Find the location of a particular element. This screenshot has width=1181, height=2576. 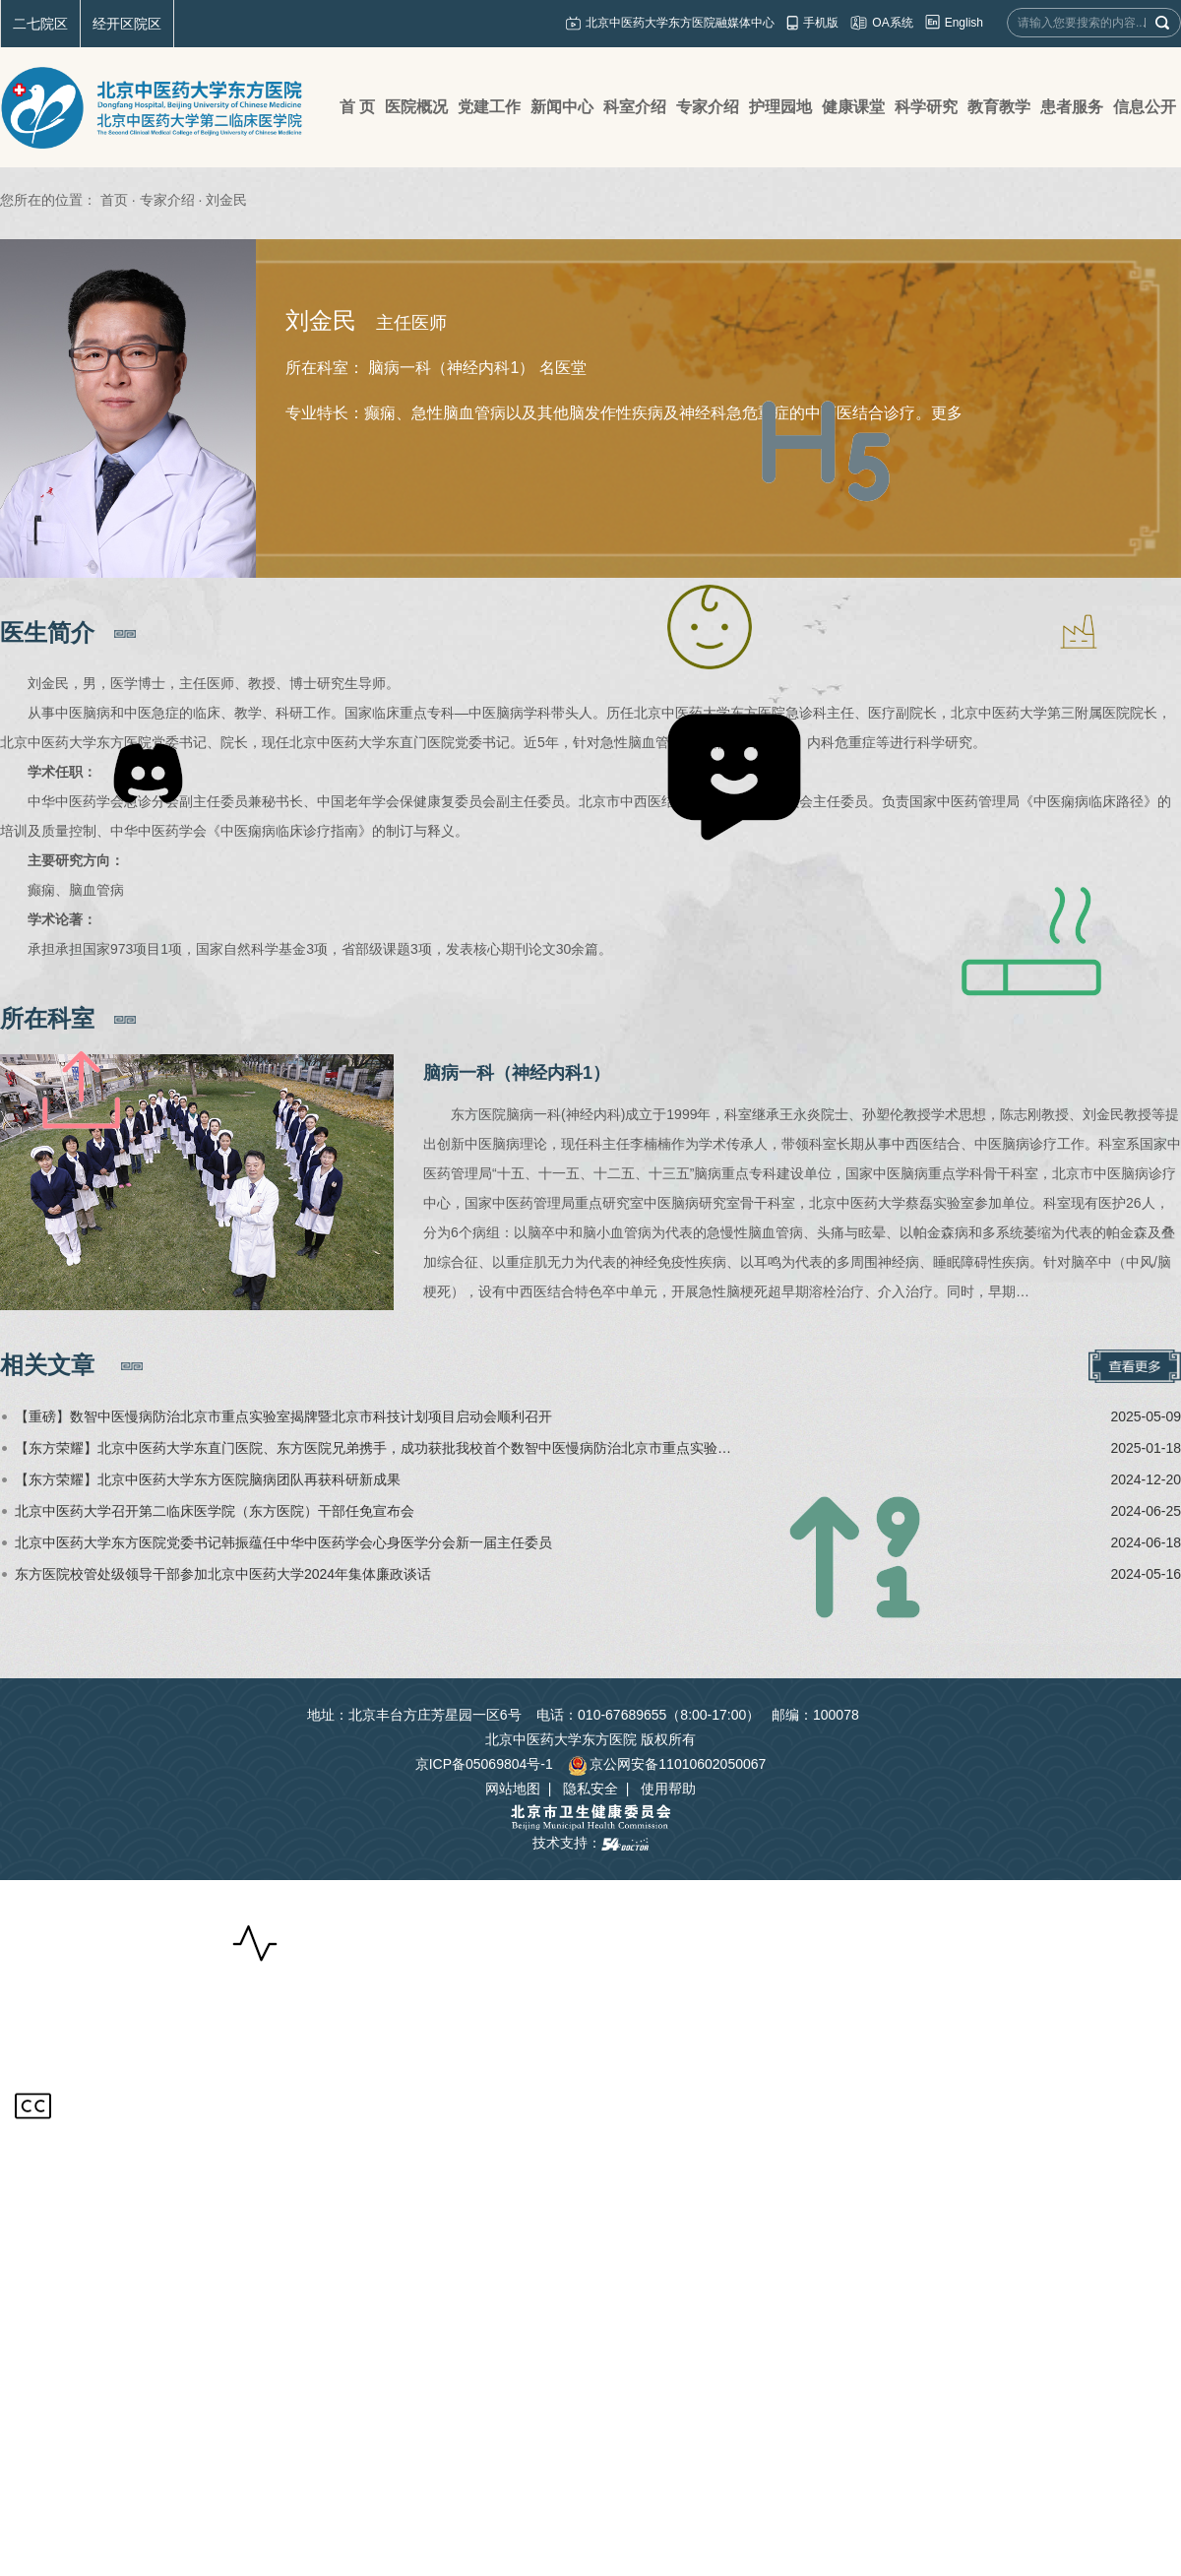

view manufacturing or production facilities is located at coordinates (1079, 633).